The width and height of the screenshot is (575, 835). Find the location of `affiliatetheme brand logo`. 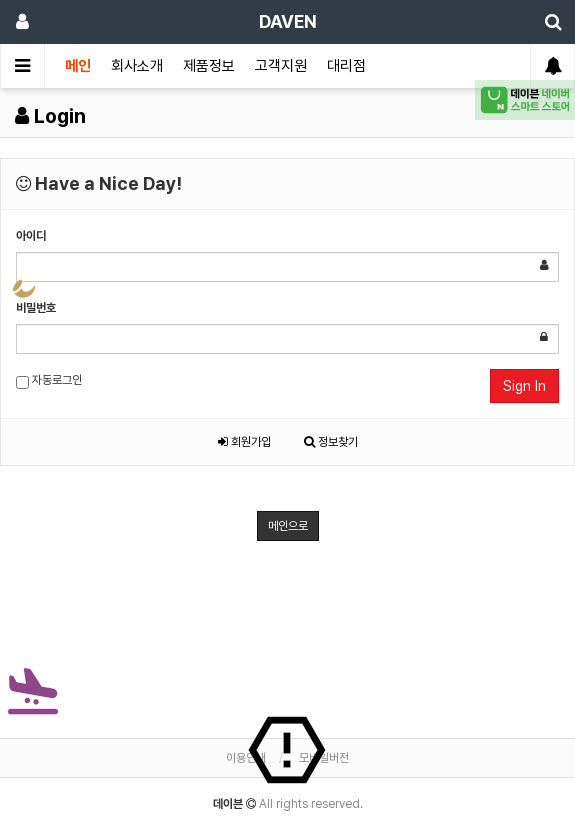

affiliatetheme brand logo is located at coordinates (24, 288).